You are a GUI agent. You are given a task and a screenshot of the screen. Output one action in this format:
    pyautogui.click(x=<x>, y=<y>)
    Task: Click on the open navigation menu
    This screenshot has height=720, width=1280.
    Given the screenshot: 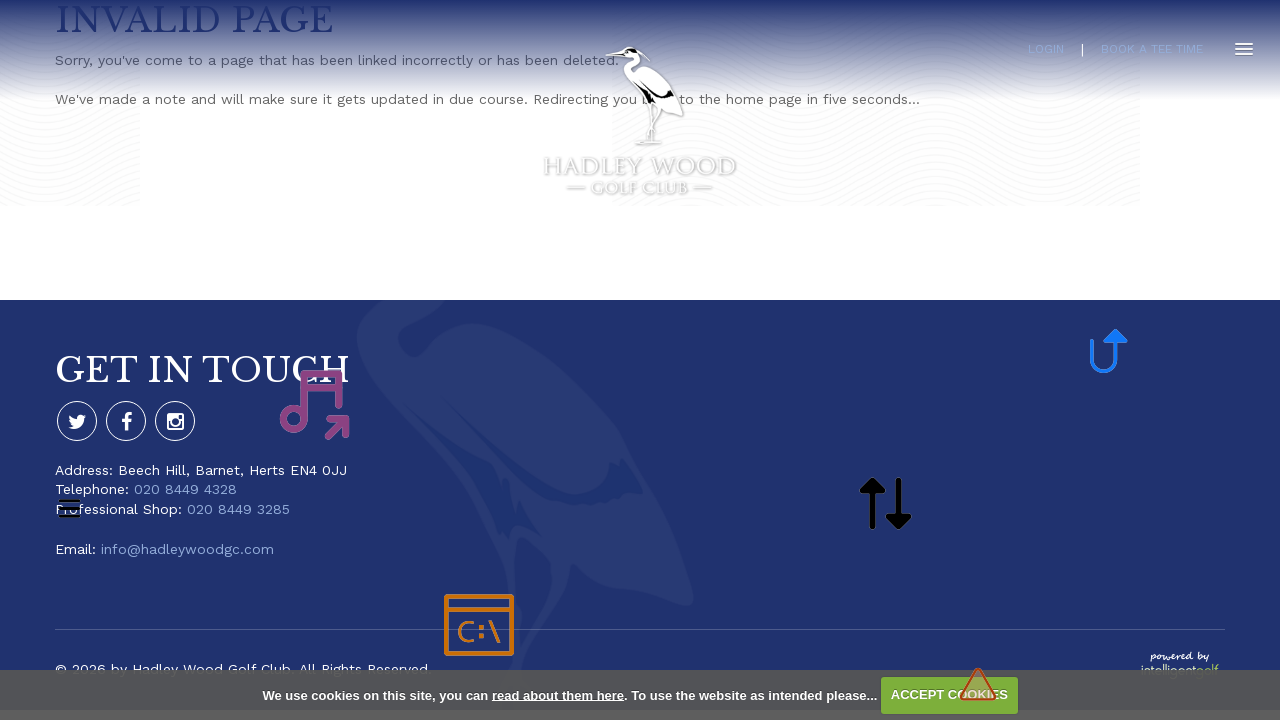 What is the action you would take?
    pyautogui.click(x=69, y=508)
    